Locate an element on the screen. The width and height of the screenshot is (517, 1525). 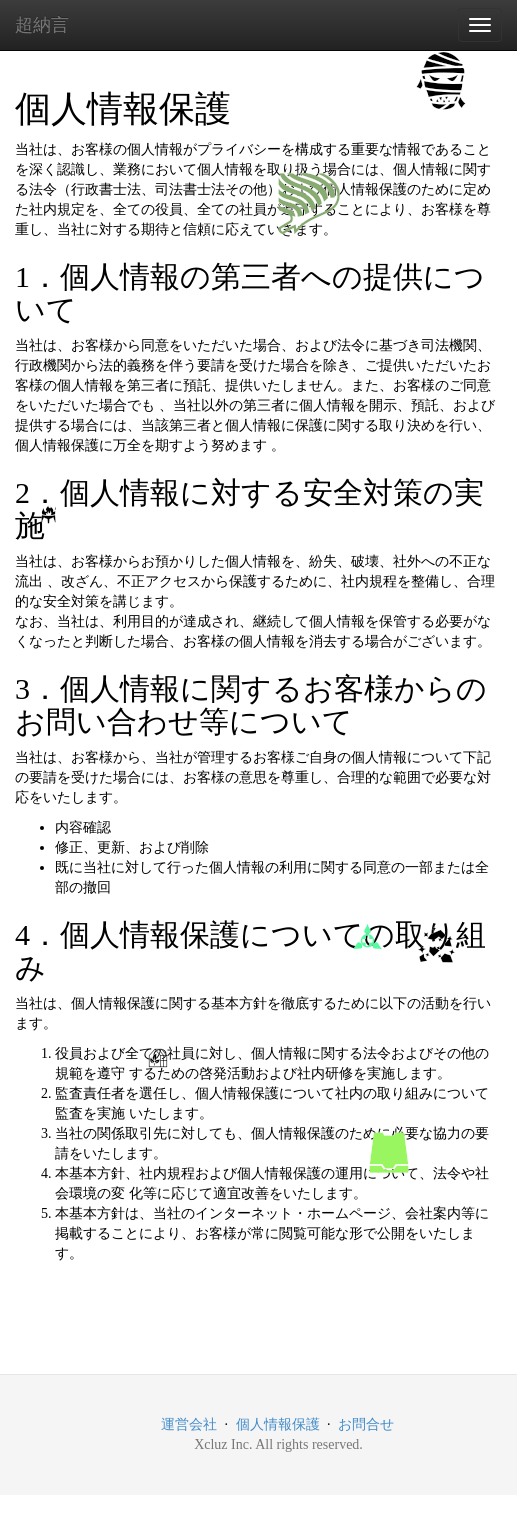
indicates advanced or level three achievement status is located at coordinates (367, 936).